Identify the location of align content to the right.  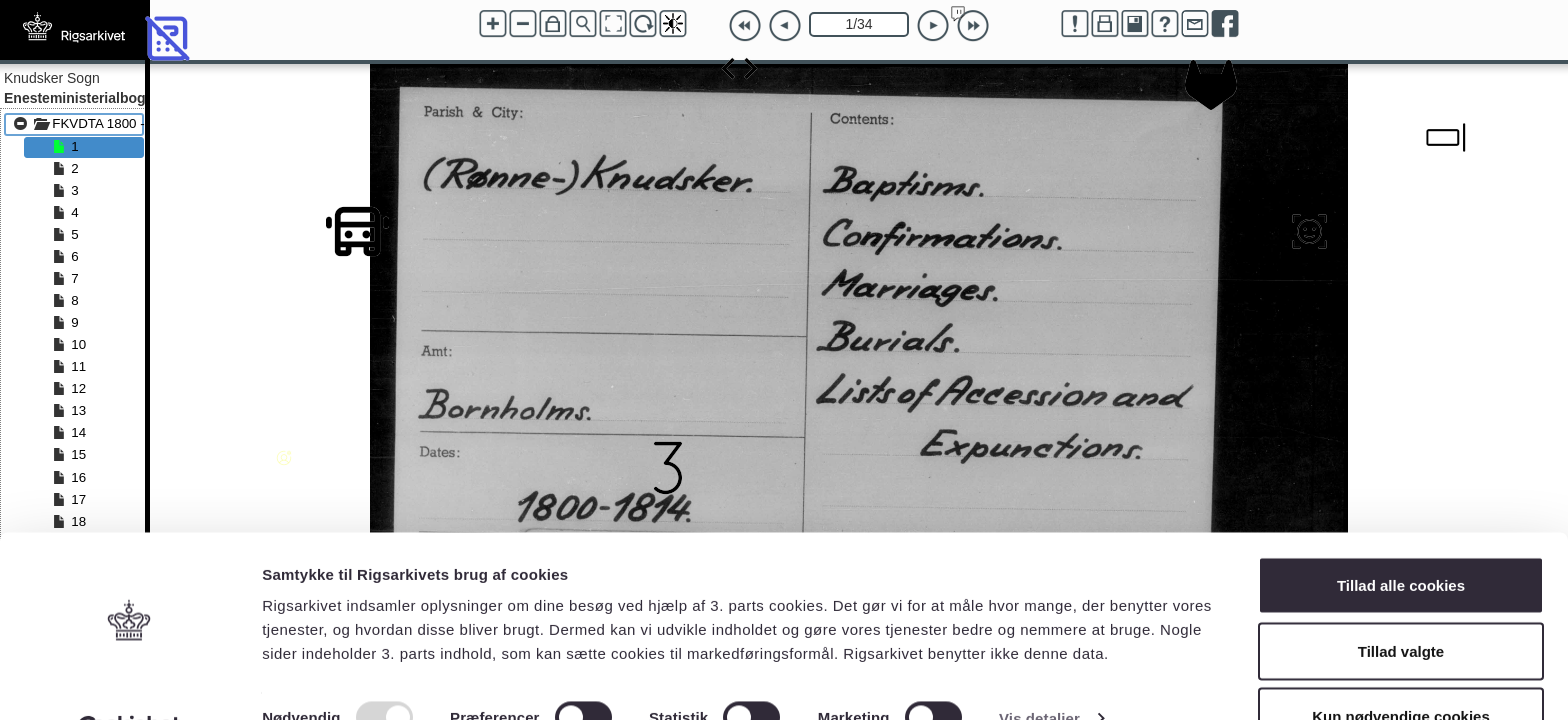
(1446, 137).